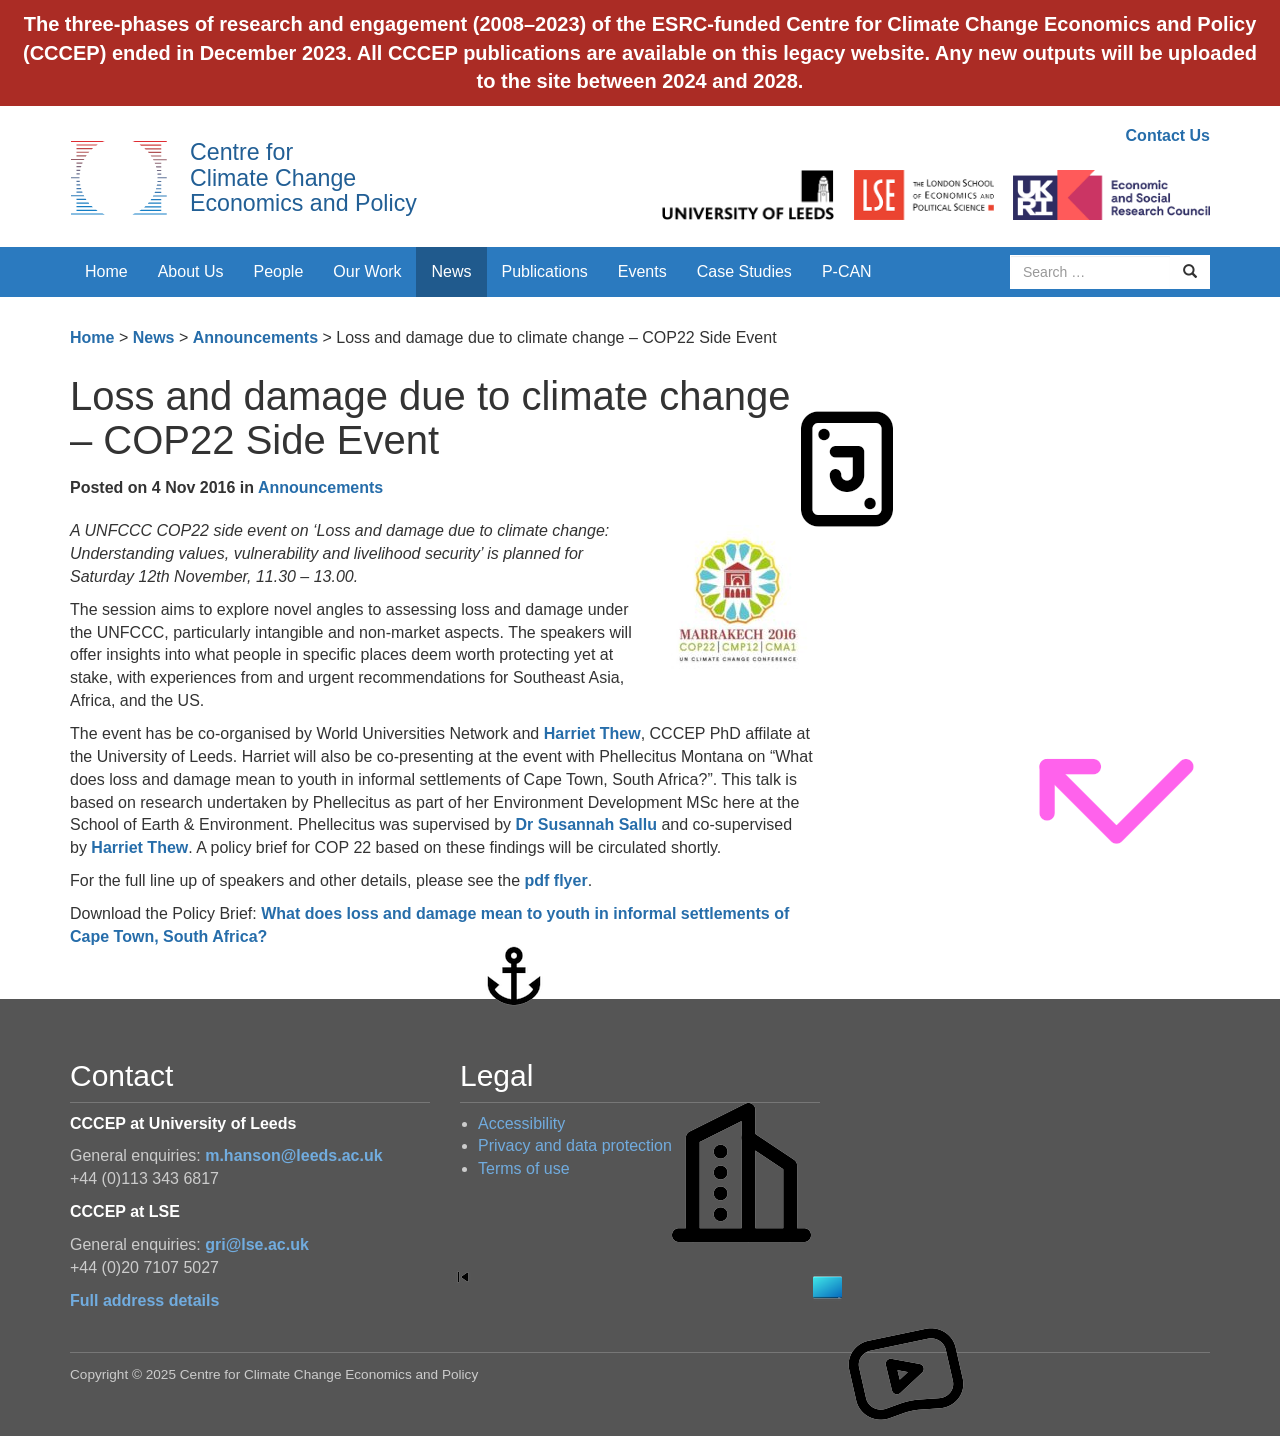 The image size is (1280, 1436). I want to click on view corporate or business location, so click(741, 1172).